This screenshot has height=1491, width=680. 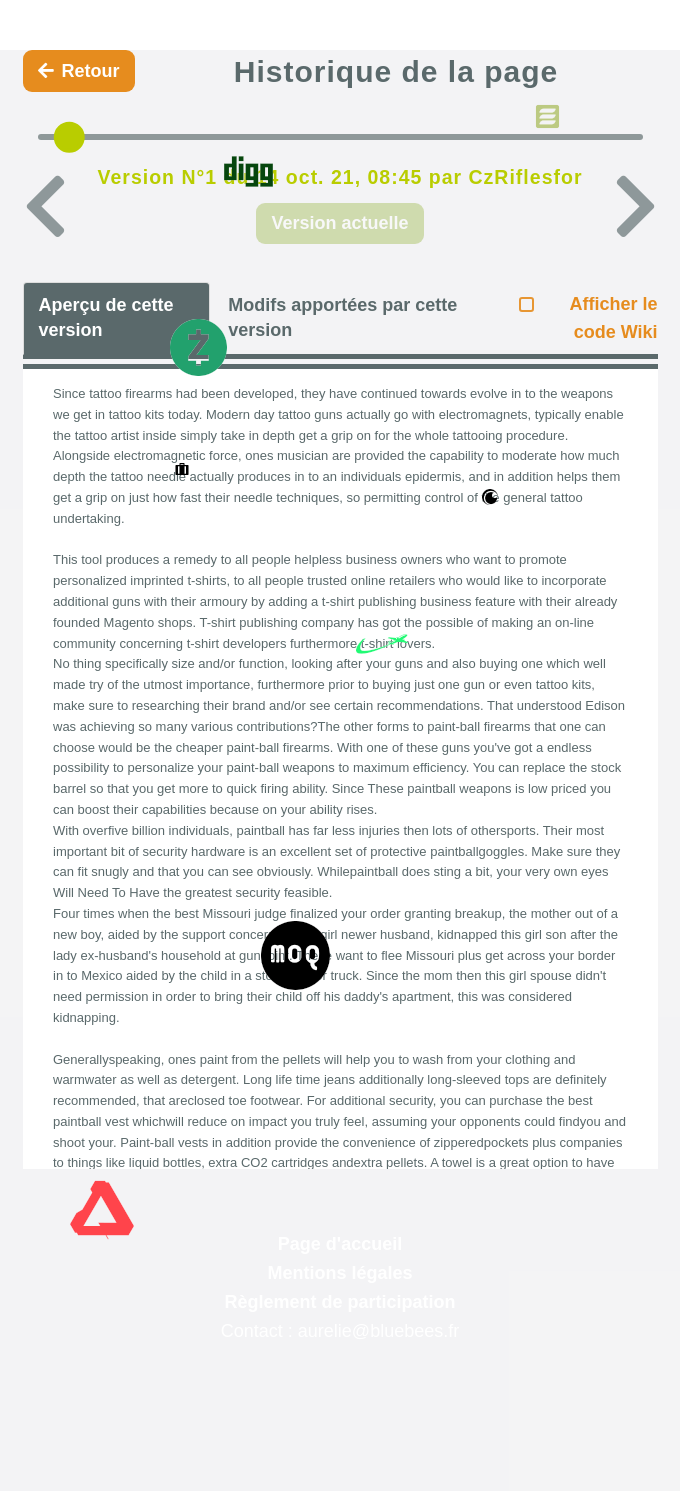 I want to click on visit digg social news website, so click(x=248, y=171).